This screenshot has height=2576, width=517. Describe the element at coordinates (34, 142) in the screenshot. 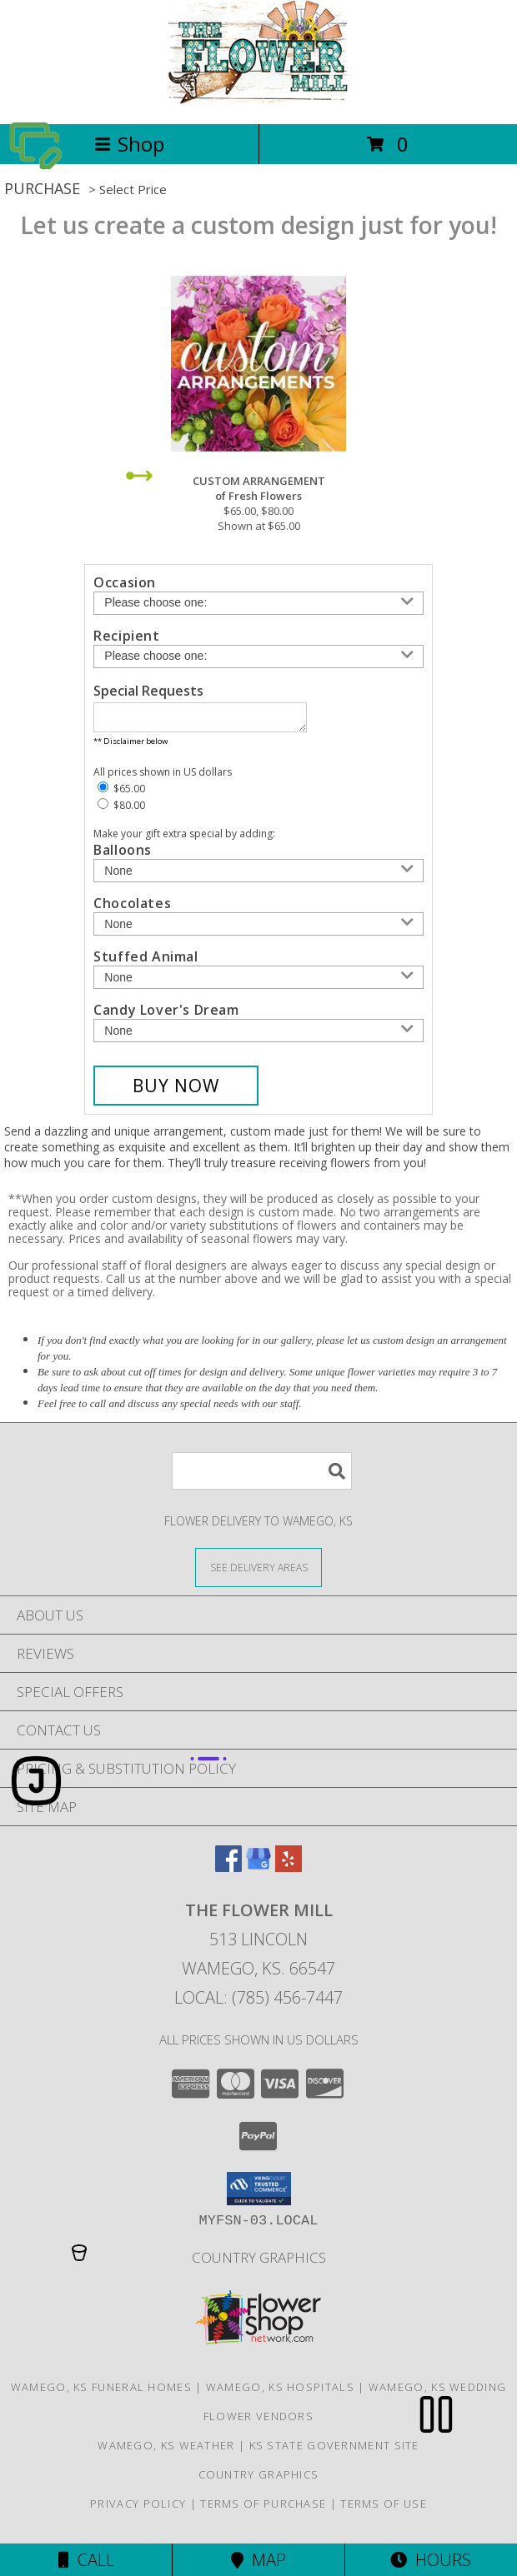

I see `edit payment or cash transaction details` at that location.